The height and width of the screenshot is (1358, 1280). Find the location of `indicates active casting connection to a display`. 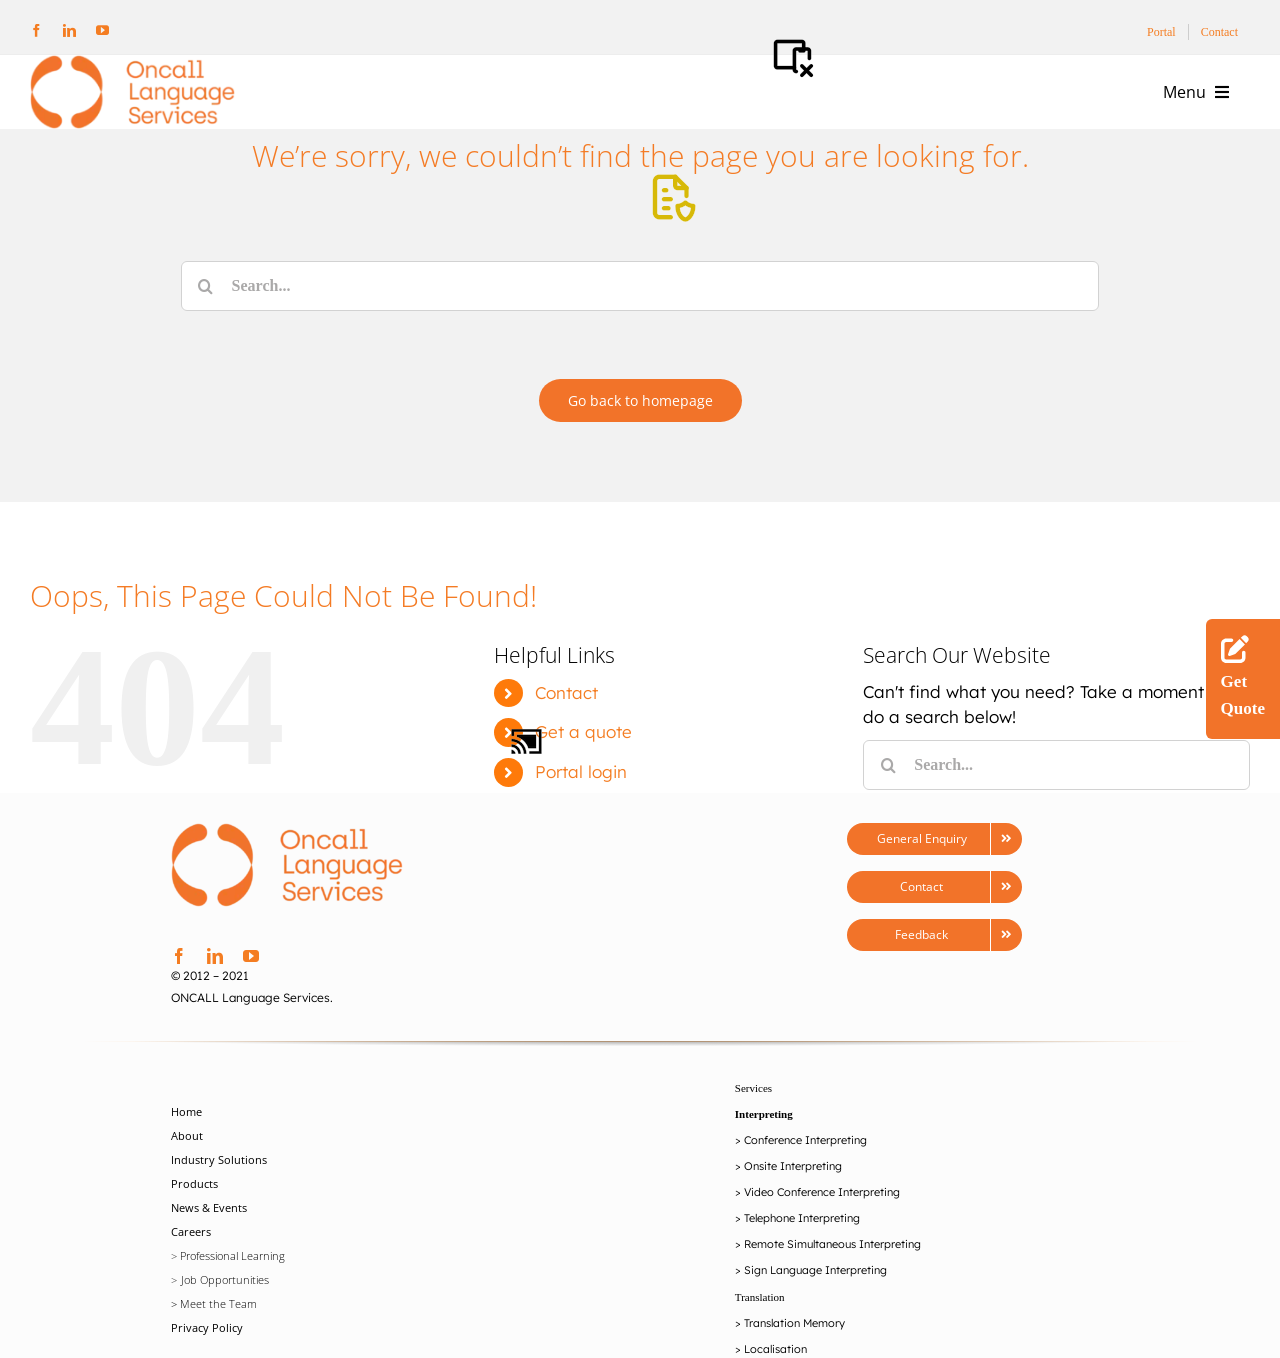

indicates active casting connection to a display is located at coordinates (526, 741).